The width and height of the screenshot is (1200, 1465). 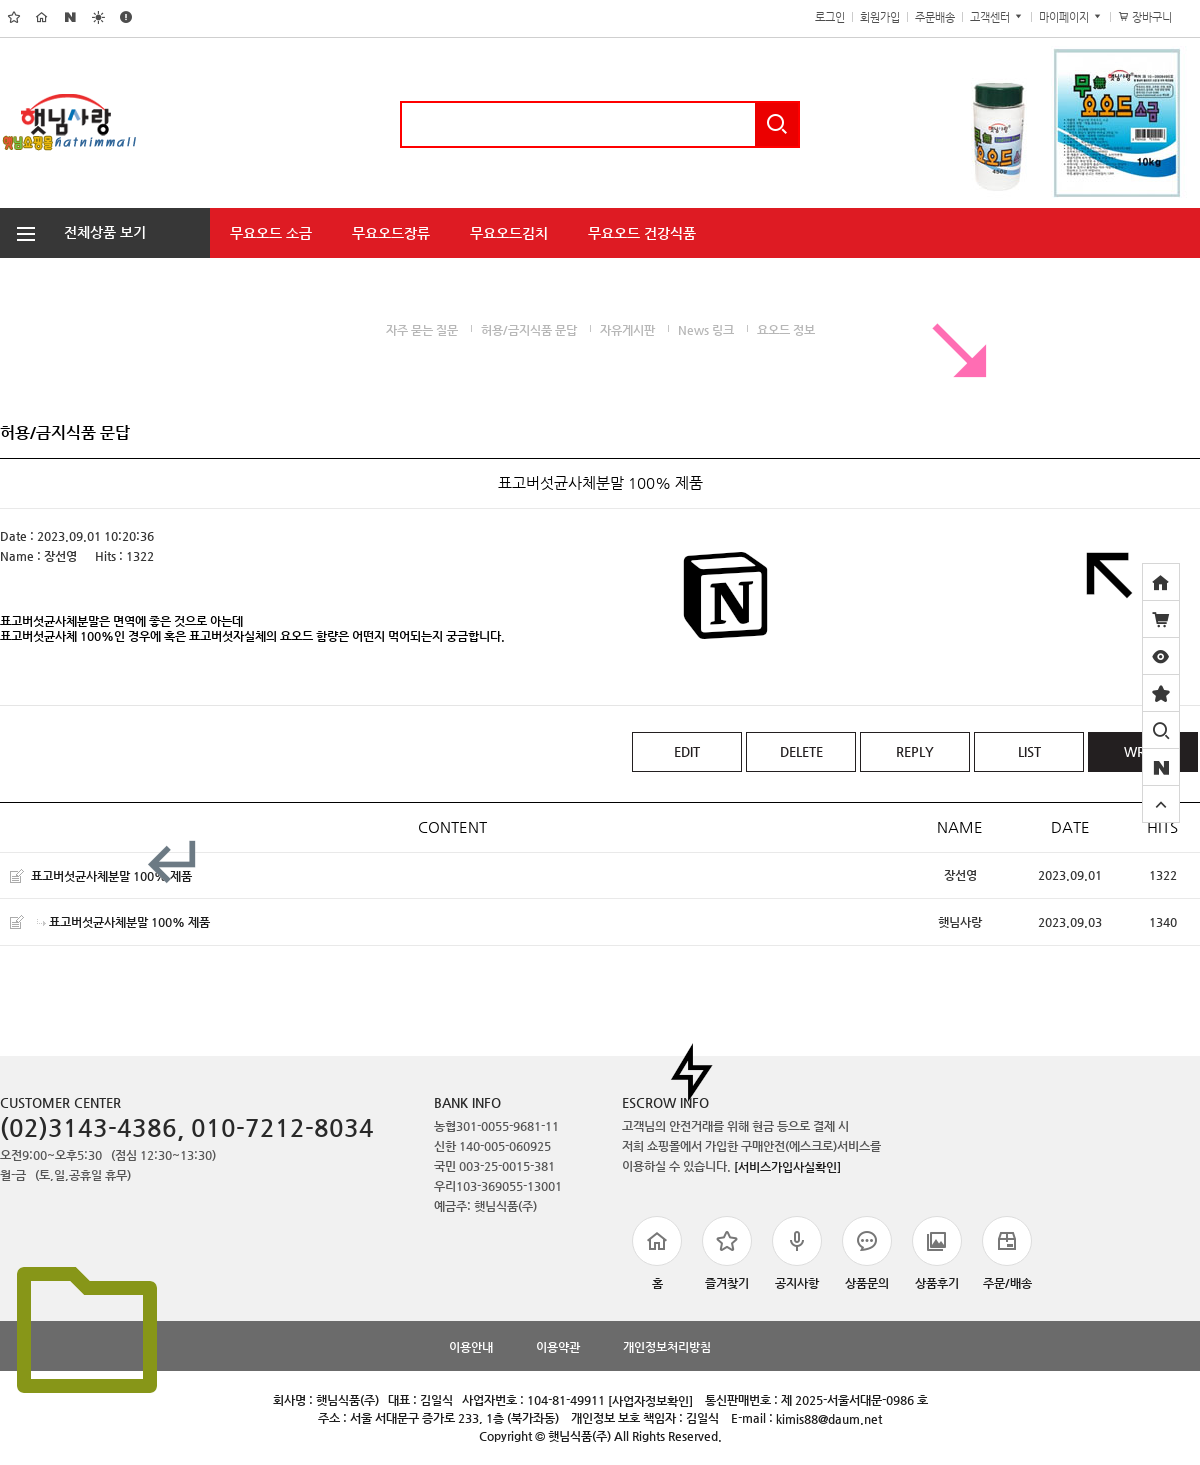 I want to click on navigate back and up in the interface, so click(x=1109, y=575).